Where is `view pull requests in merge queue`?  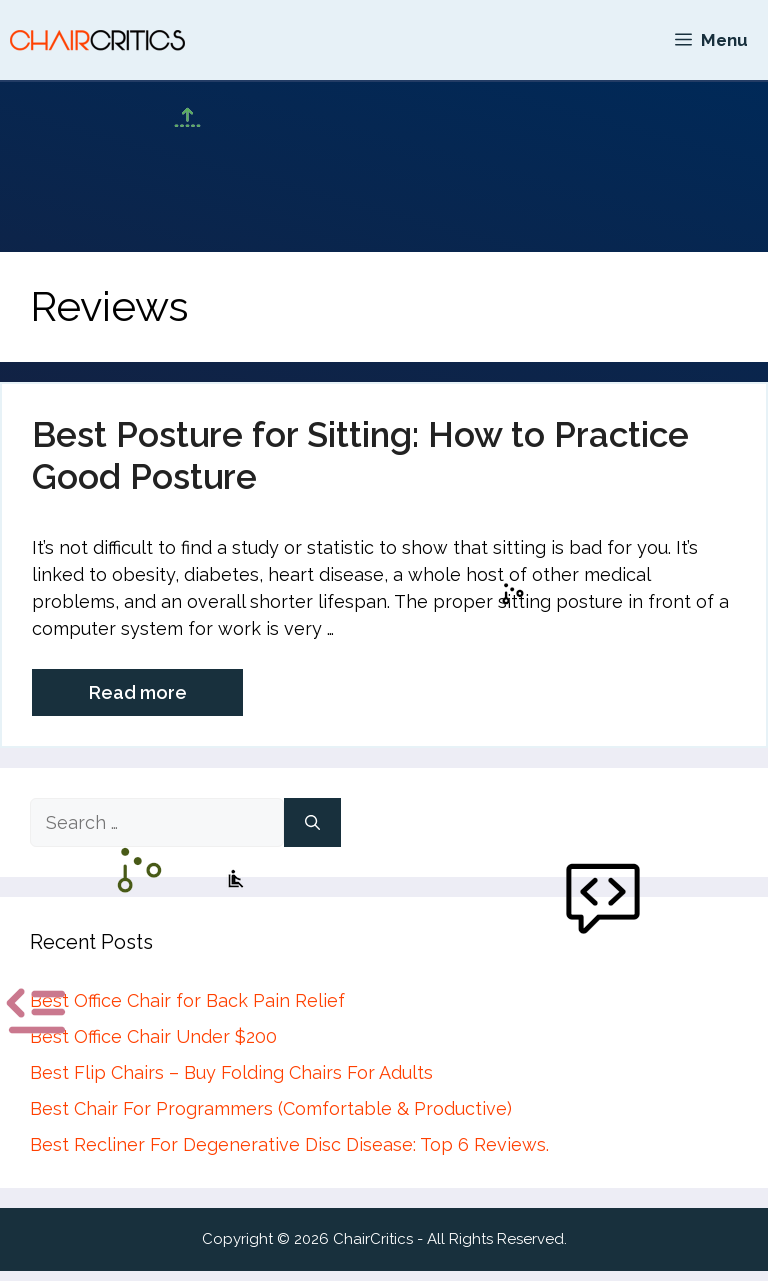 view pull requests in merge queue is located at coordinates (513, 593).